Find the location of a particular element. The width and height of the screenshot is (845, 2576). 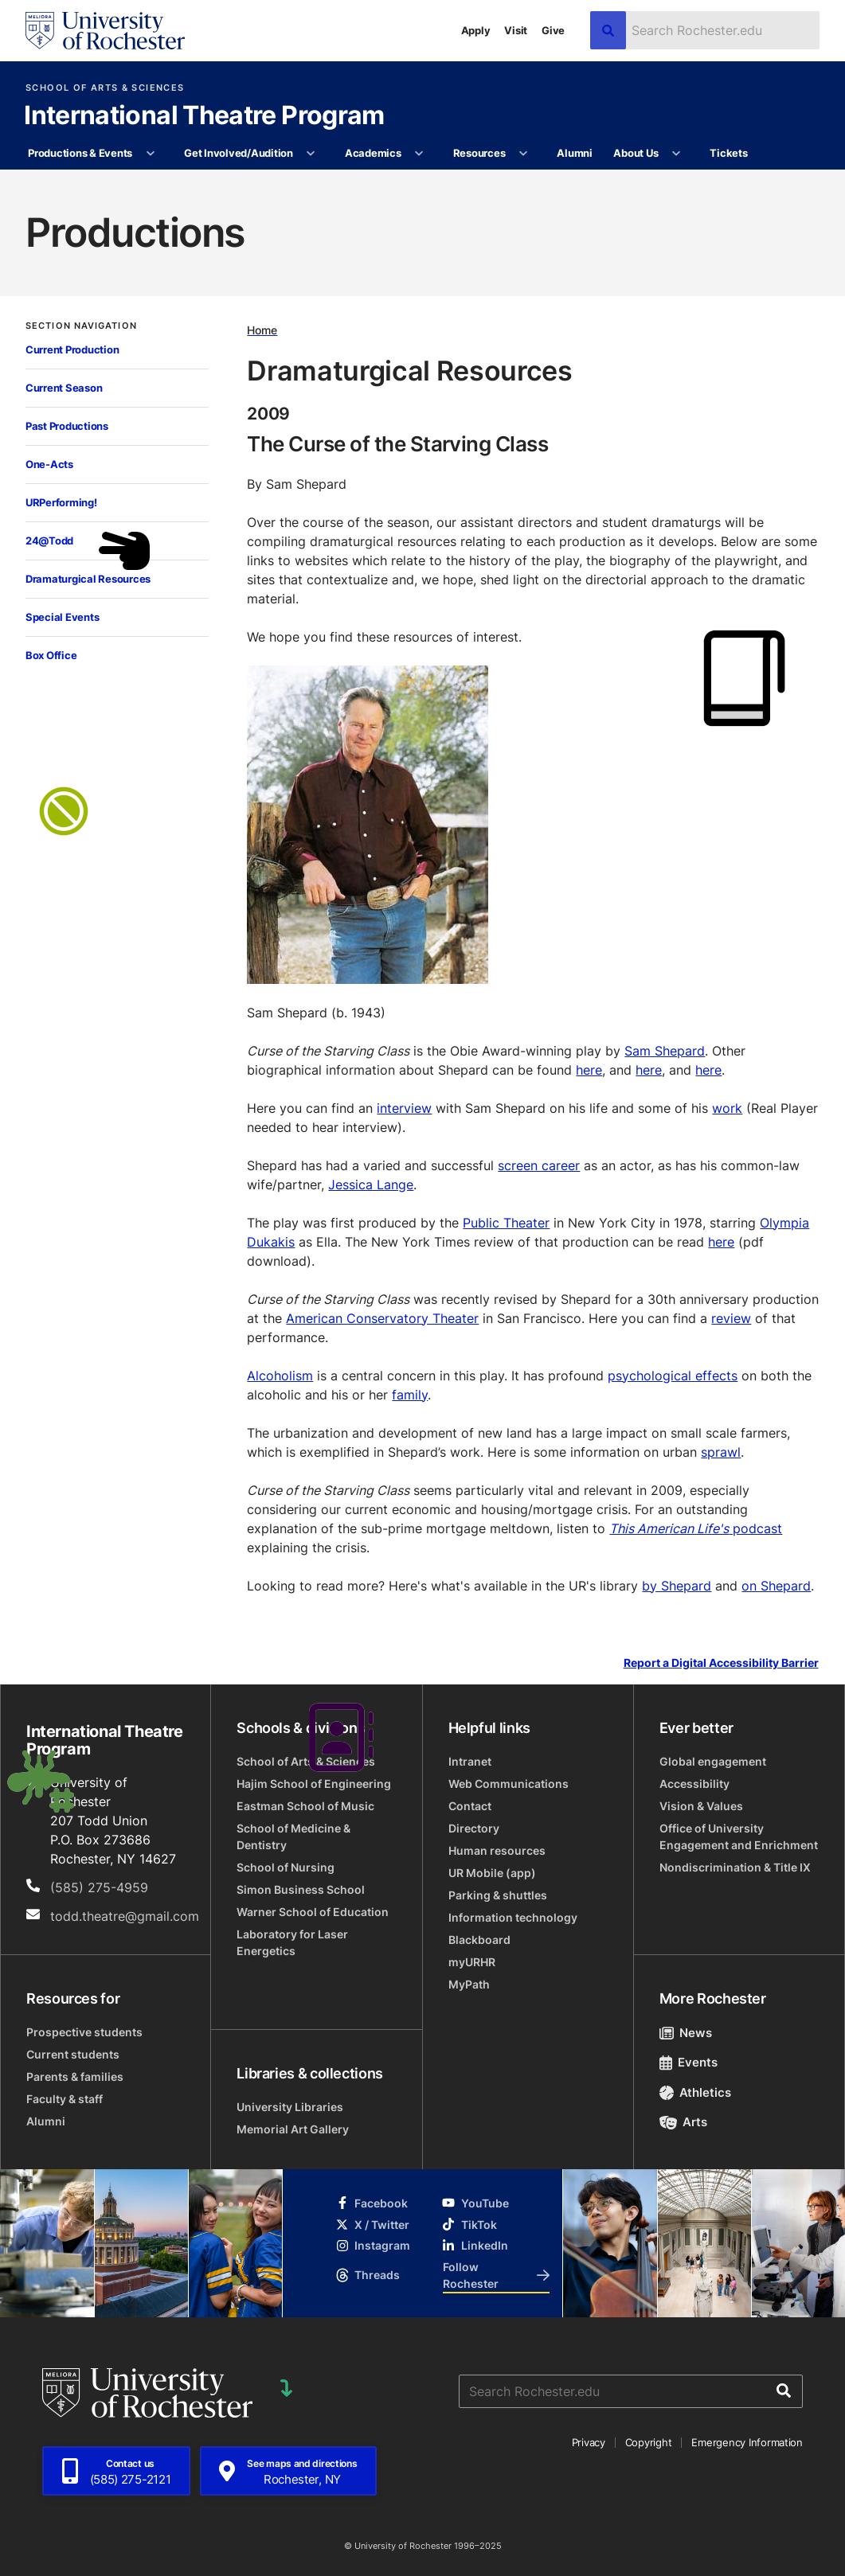

access your contacts list is located at coordinates (338, 1737).